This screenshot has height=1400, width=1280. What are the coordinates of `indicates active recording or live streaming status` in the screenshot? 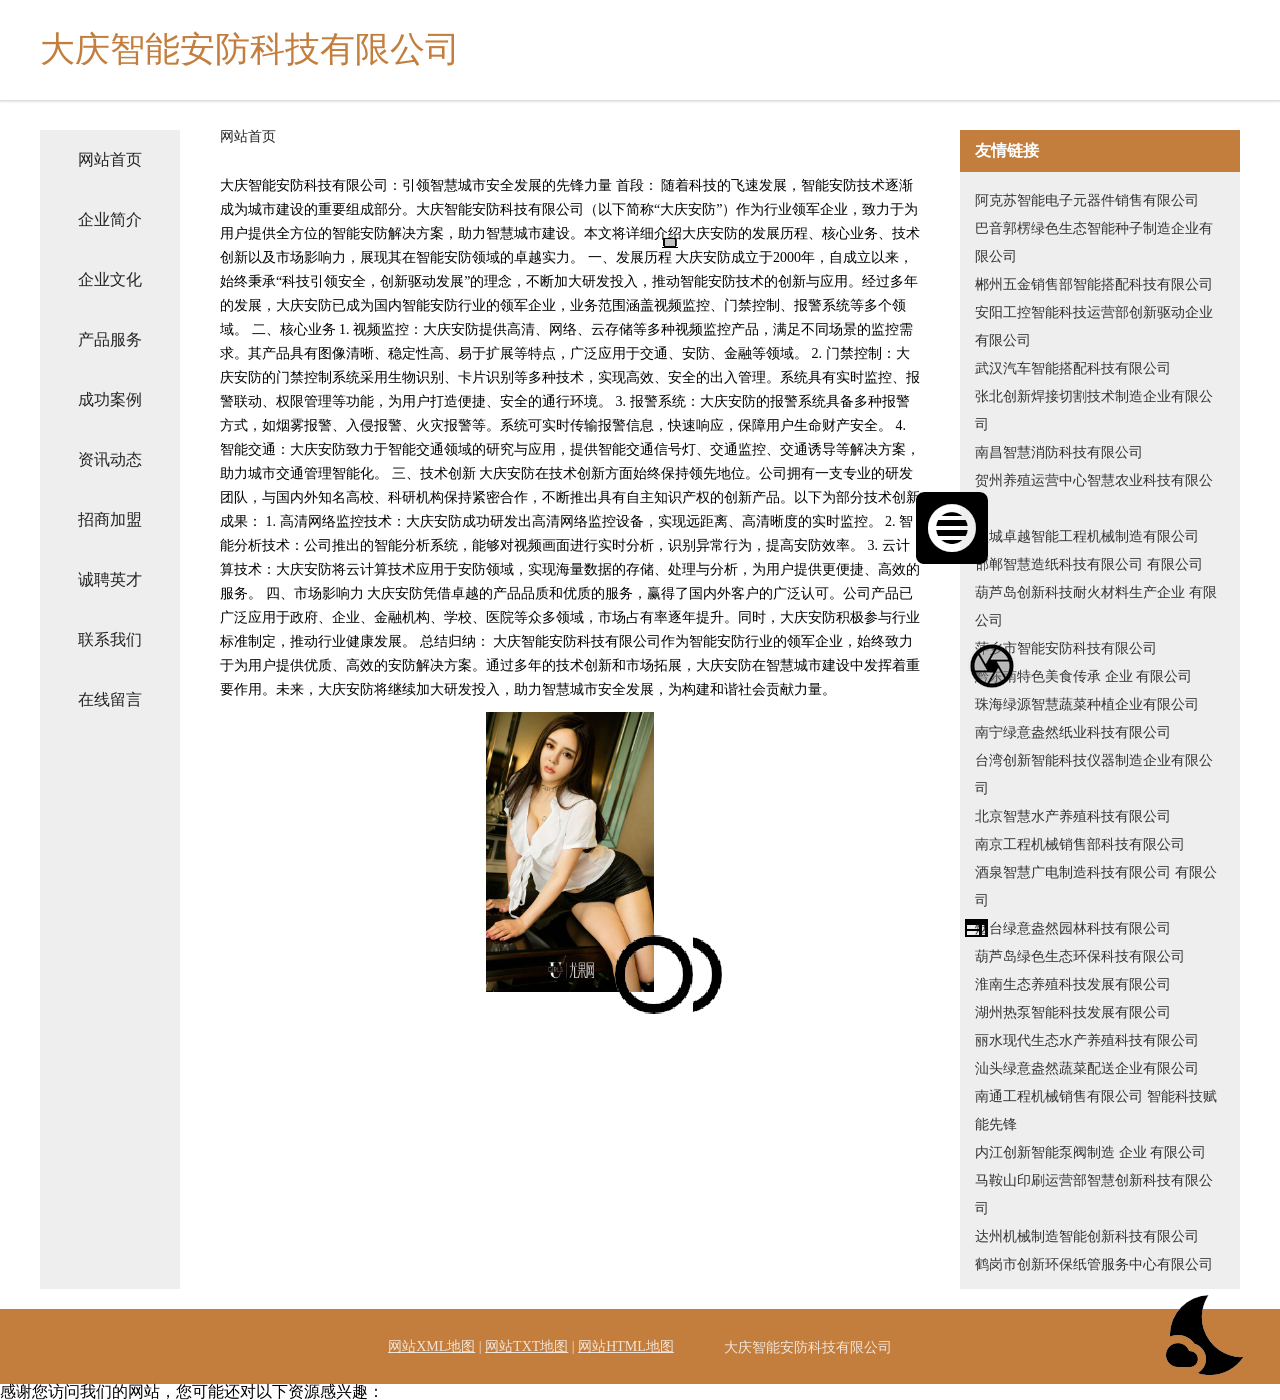 It's located at (668, 974).